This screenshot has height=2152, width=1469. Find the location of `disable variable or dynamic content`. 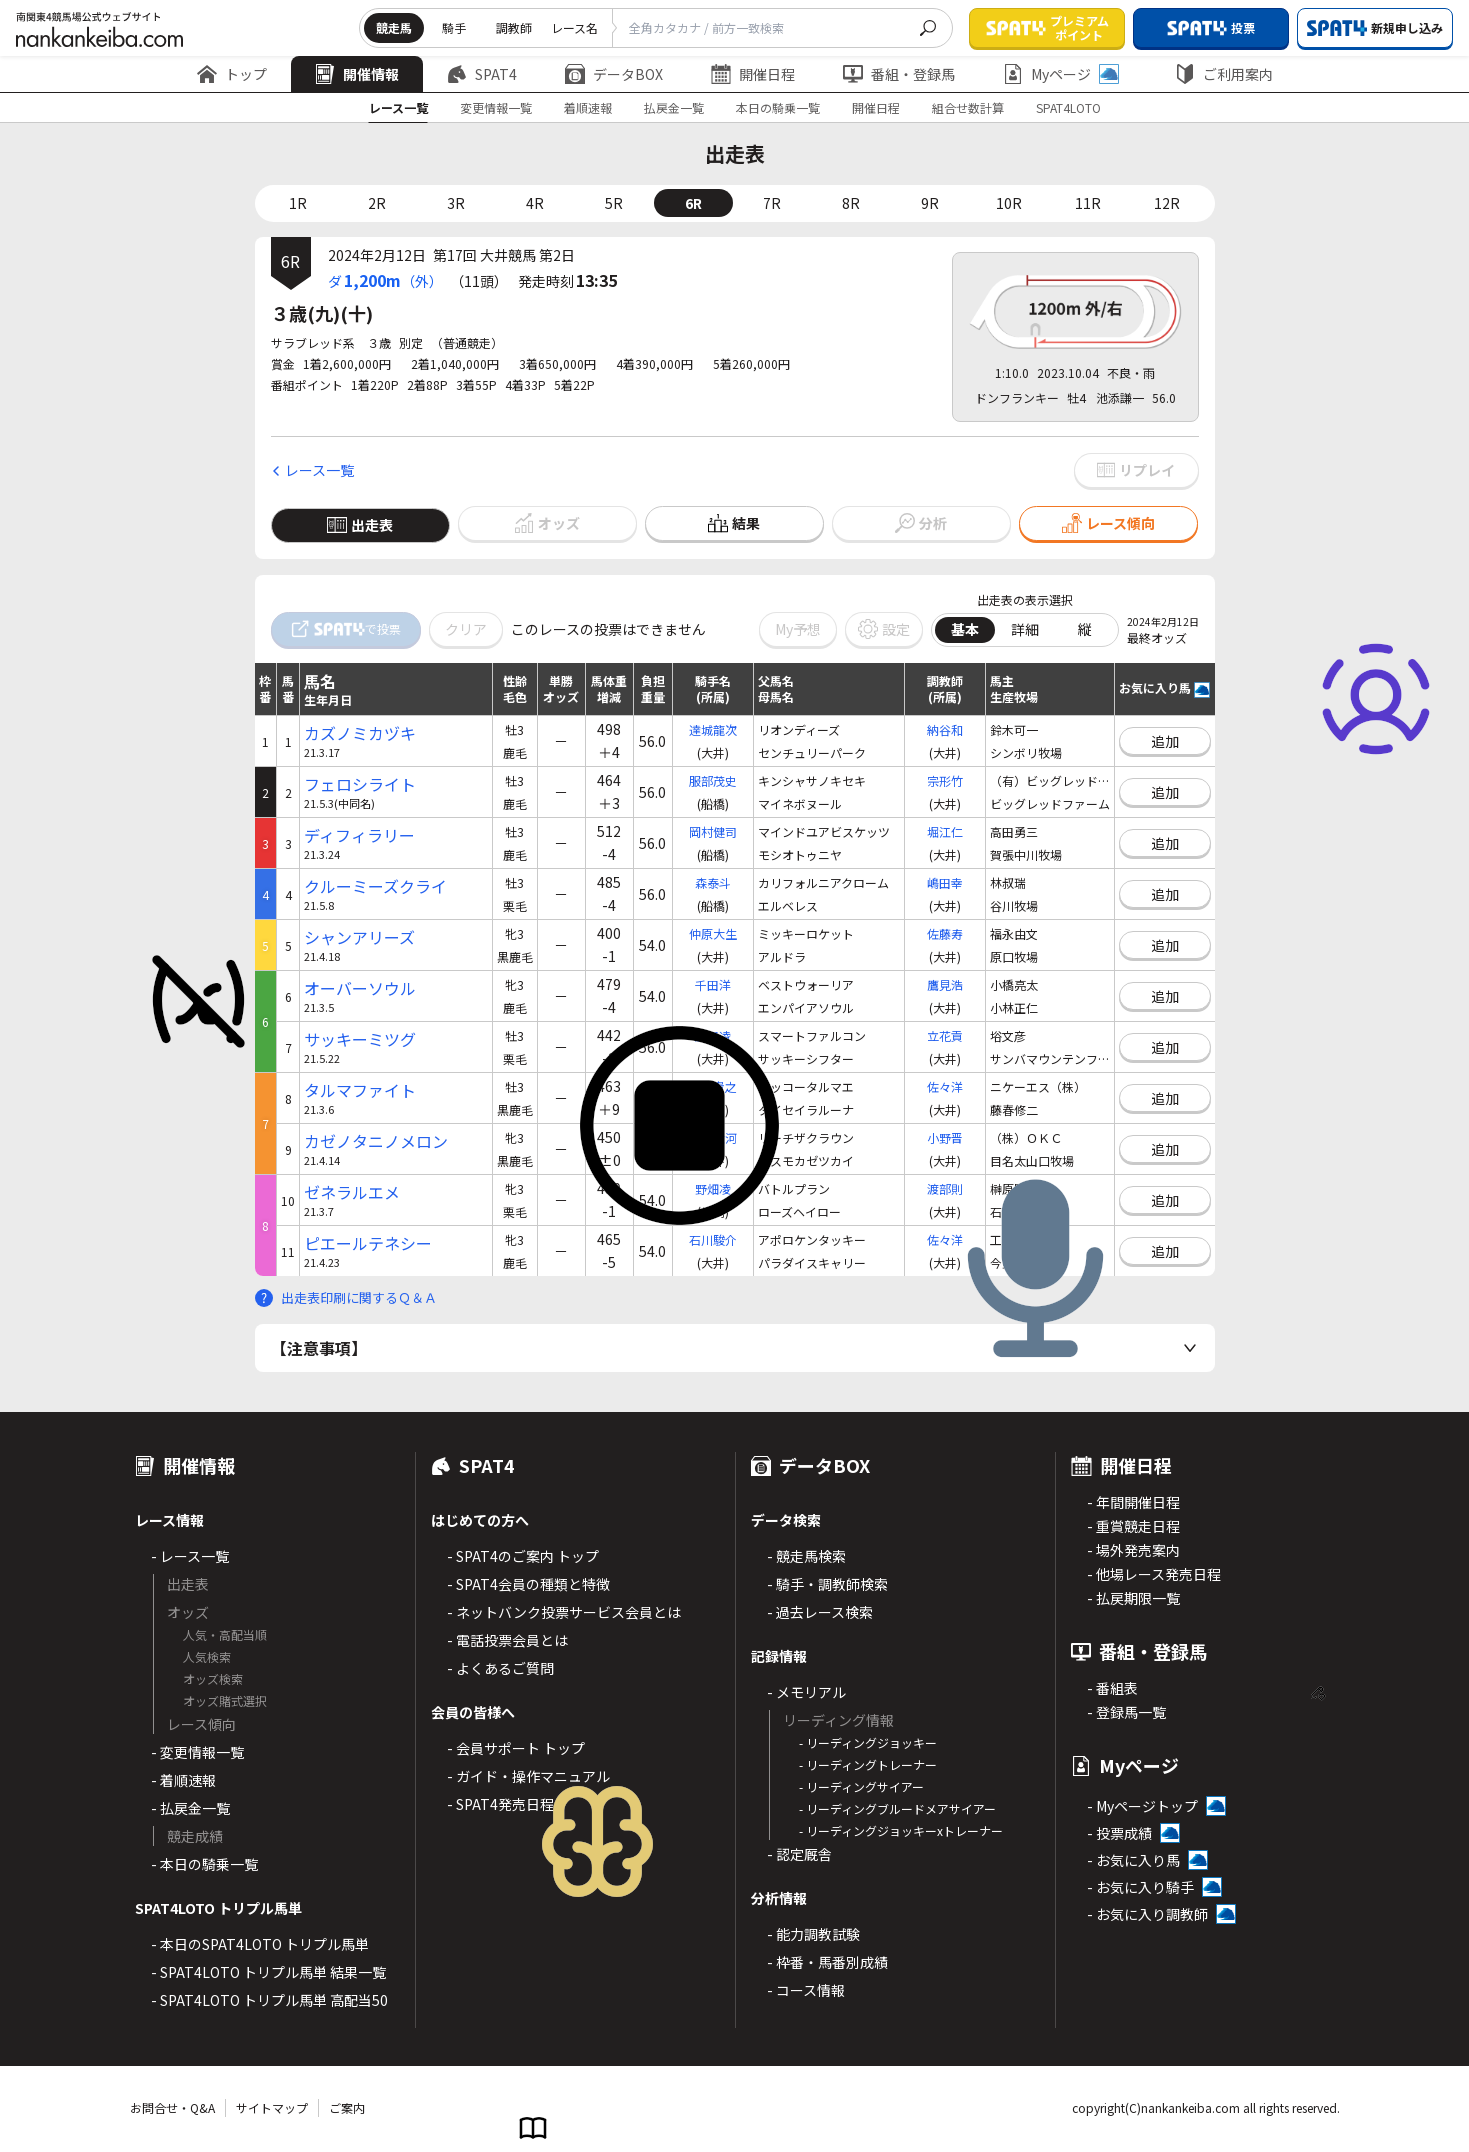

disable variable or dynamic content is located at coordinates (198, 1001).